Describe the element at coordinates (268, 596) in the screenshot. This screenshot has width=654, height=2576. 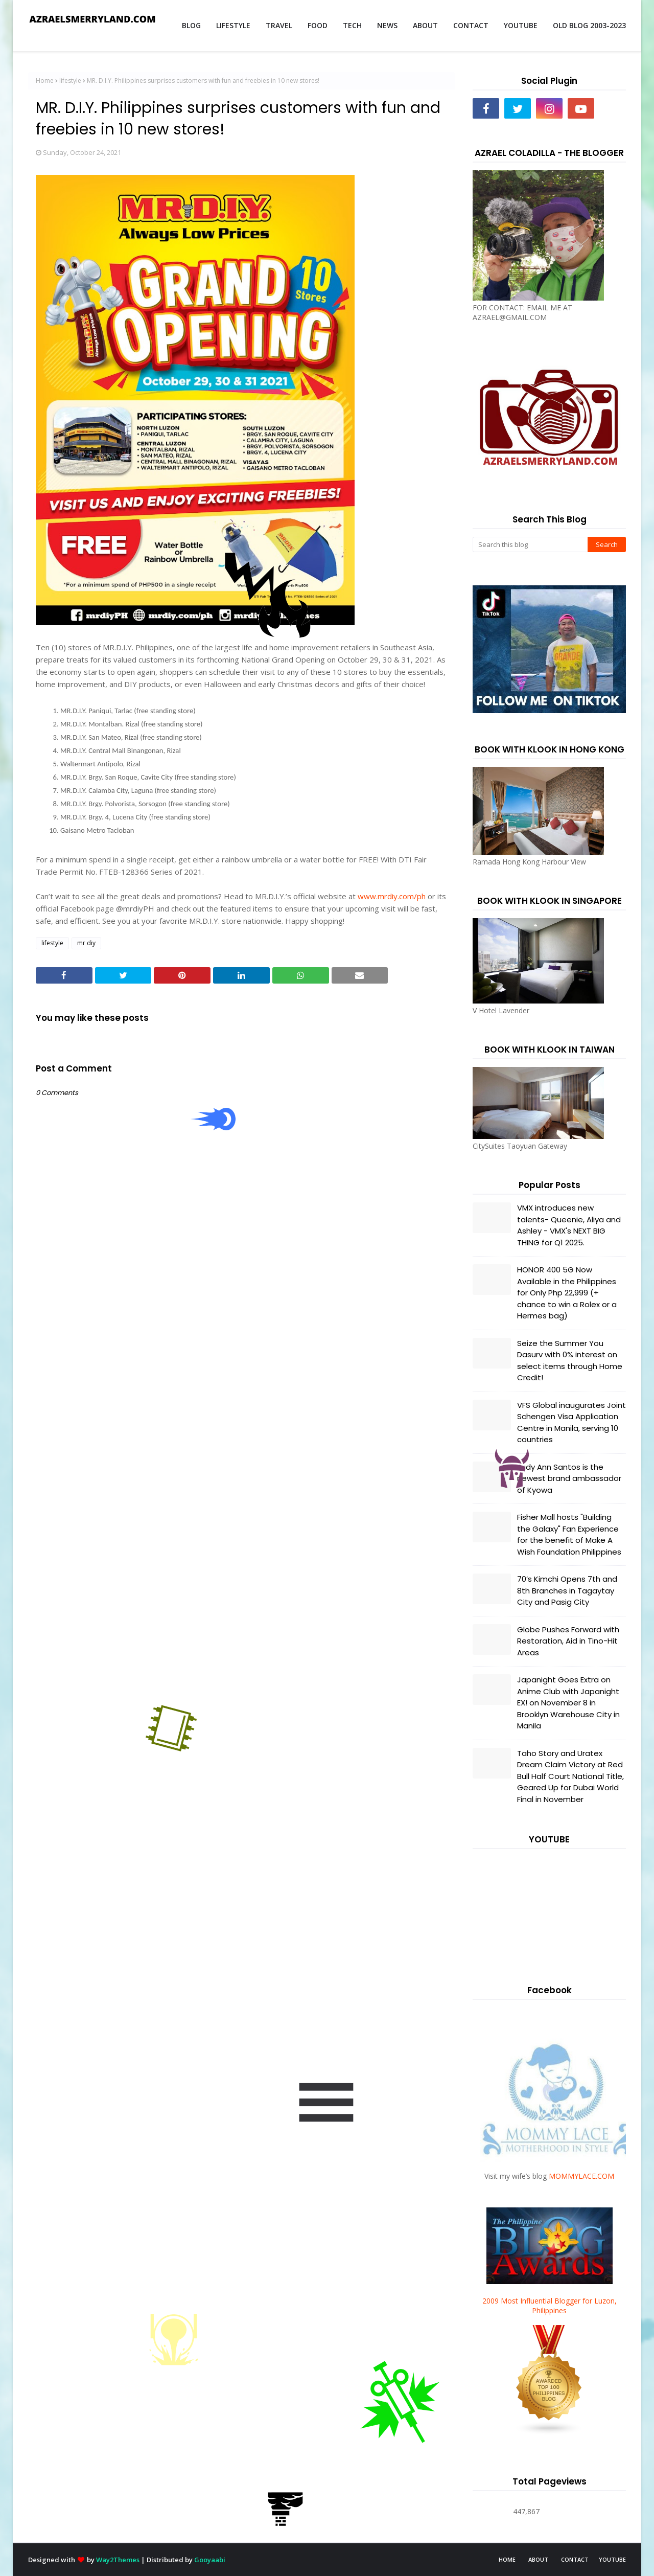
I see `activate lightning fire attack or spell` at that location.